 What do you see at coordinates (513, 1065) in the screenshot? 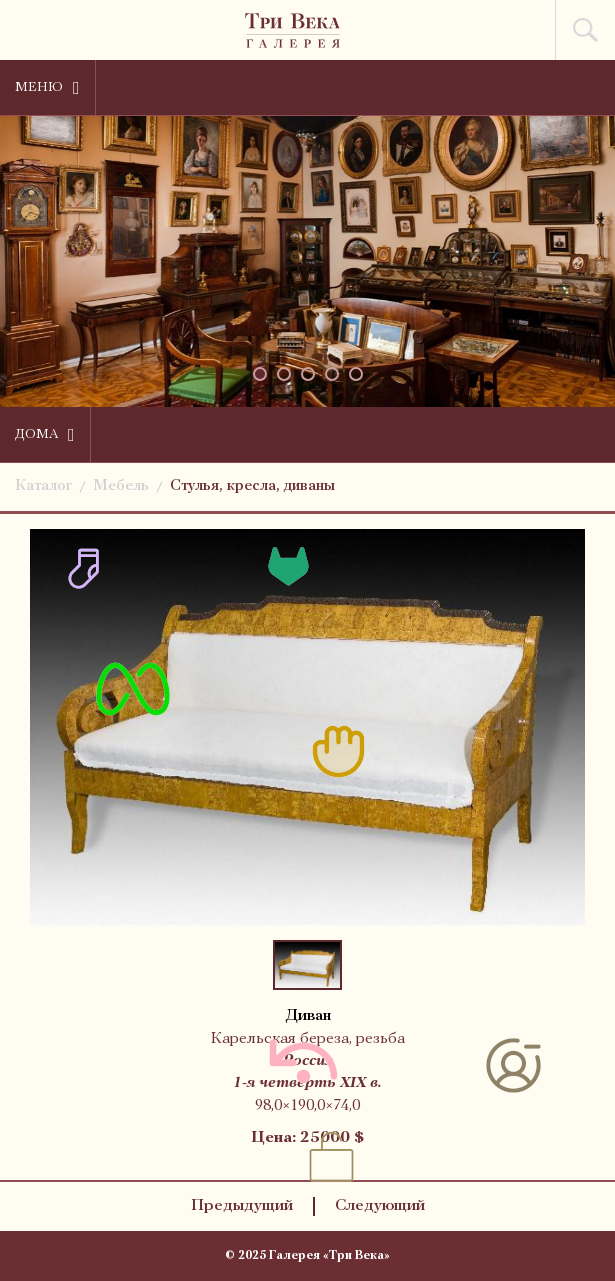
I see `remove a user from your contacts` at bounding box center [513, 1065].